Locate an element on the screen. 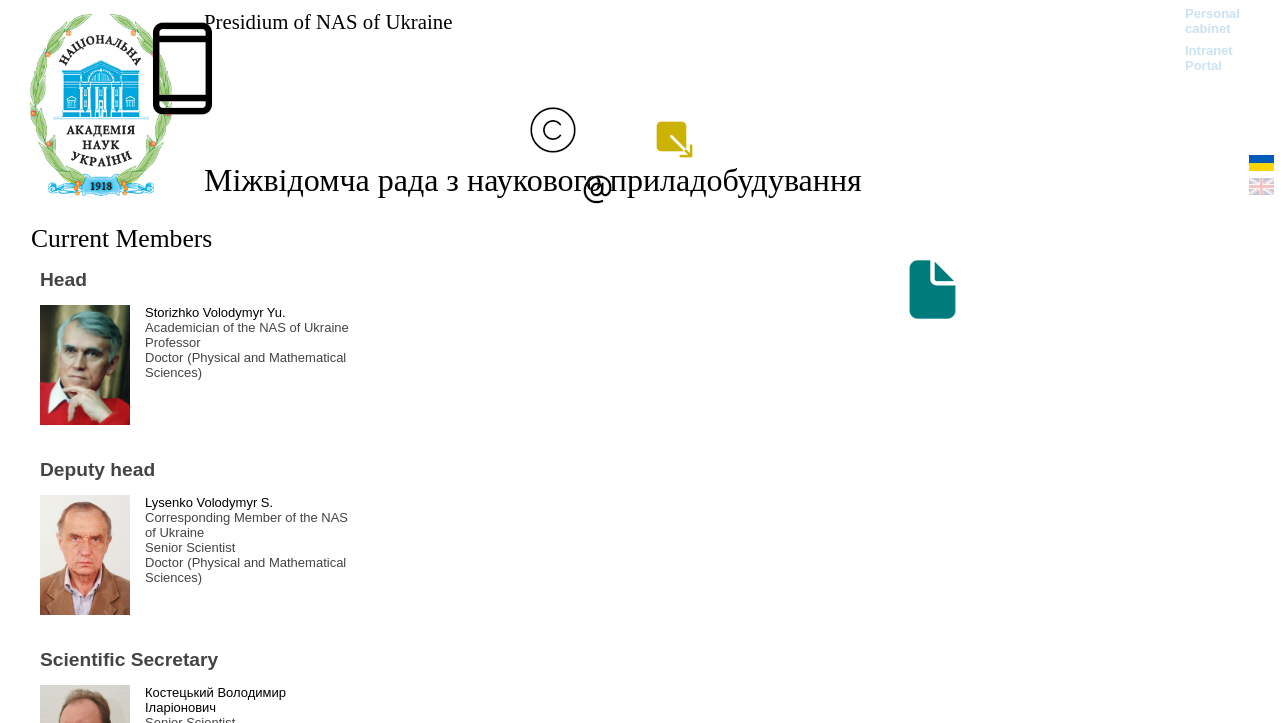 This screenshot has width=1283, height=723. view document or file is located at coordinates (932, 289).